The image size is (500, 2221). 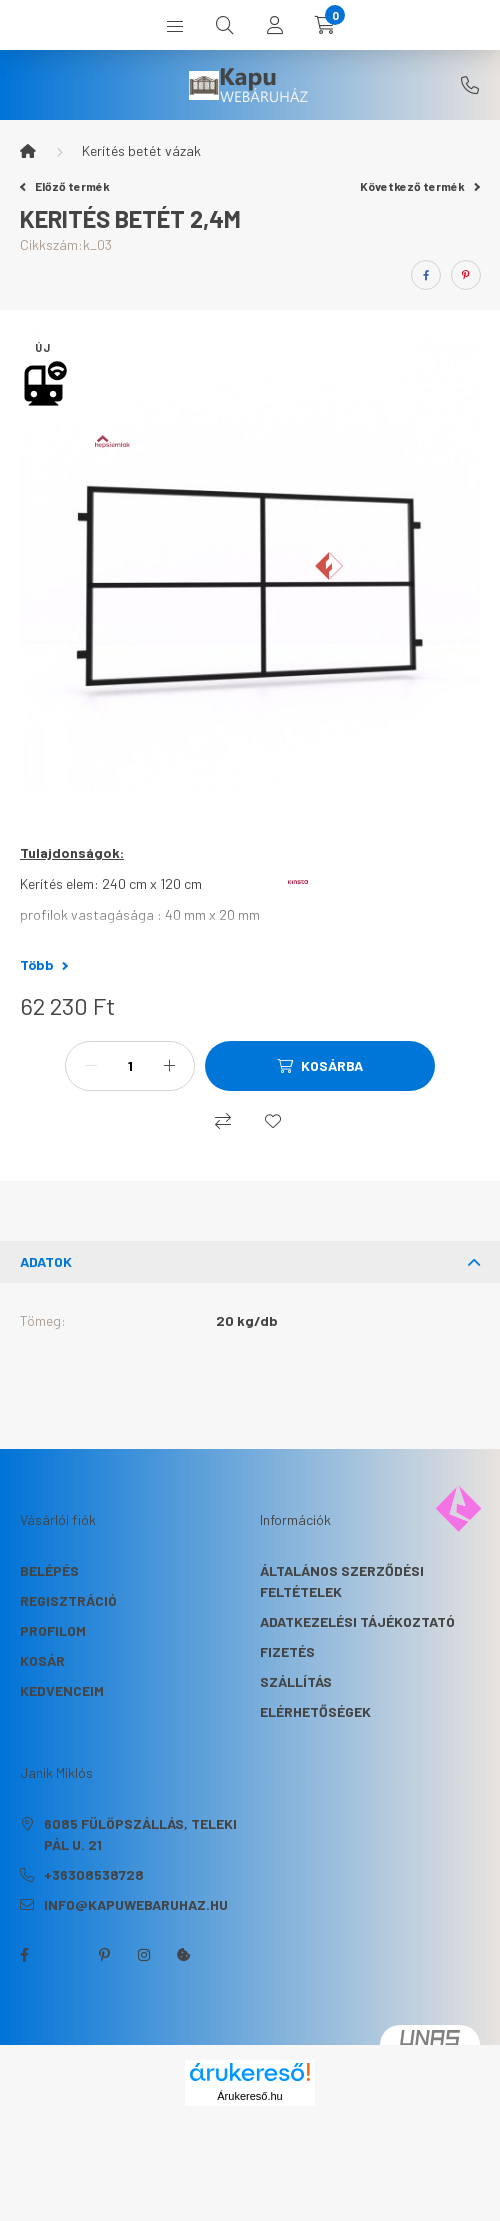 What do you see at coordinates (43, 384) in the screenshot?
I see `indicates wifi availability on subway or transit` at bounding box center [43, 384].